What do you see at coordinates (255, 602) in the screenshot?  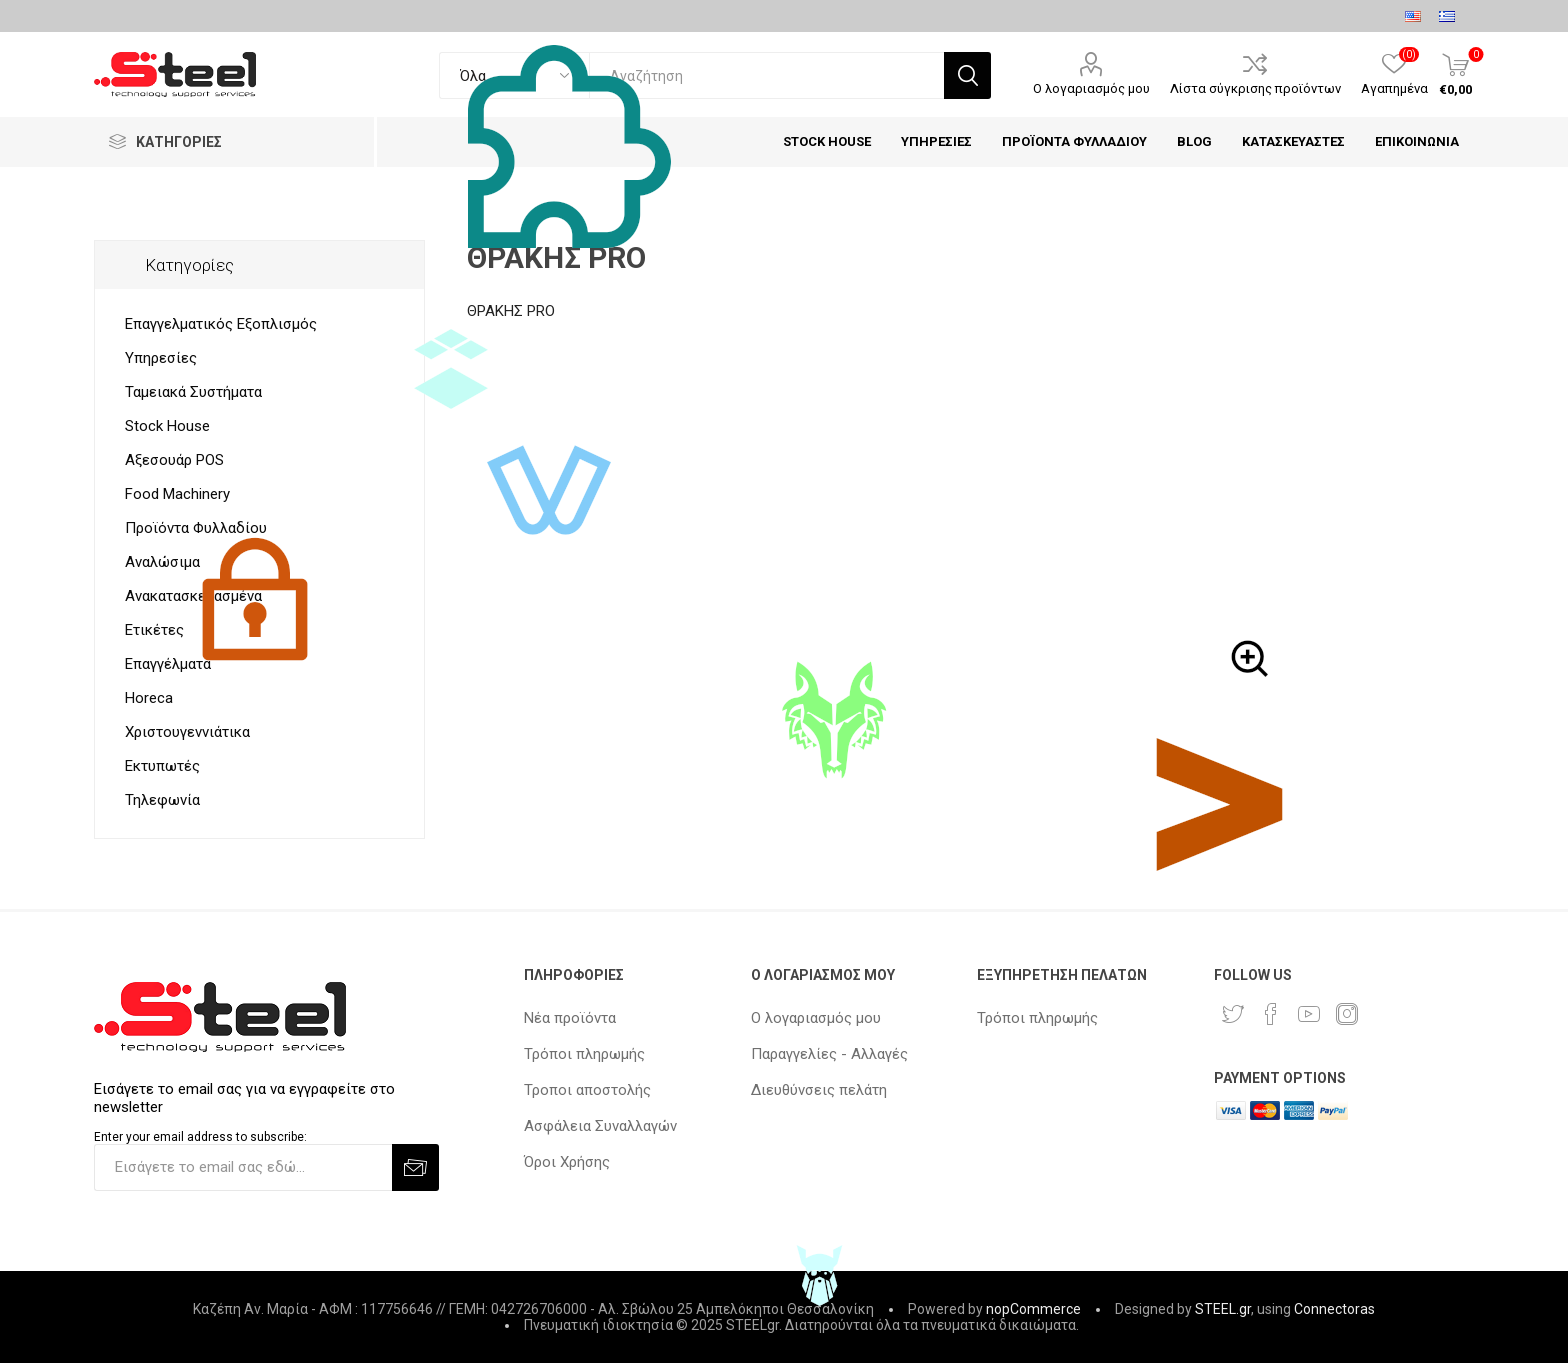 I see `lock or secure this item` at bounding box center [255, 602].